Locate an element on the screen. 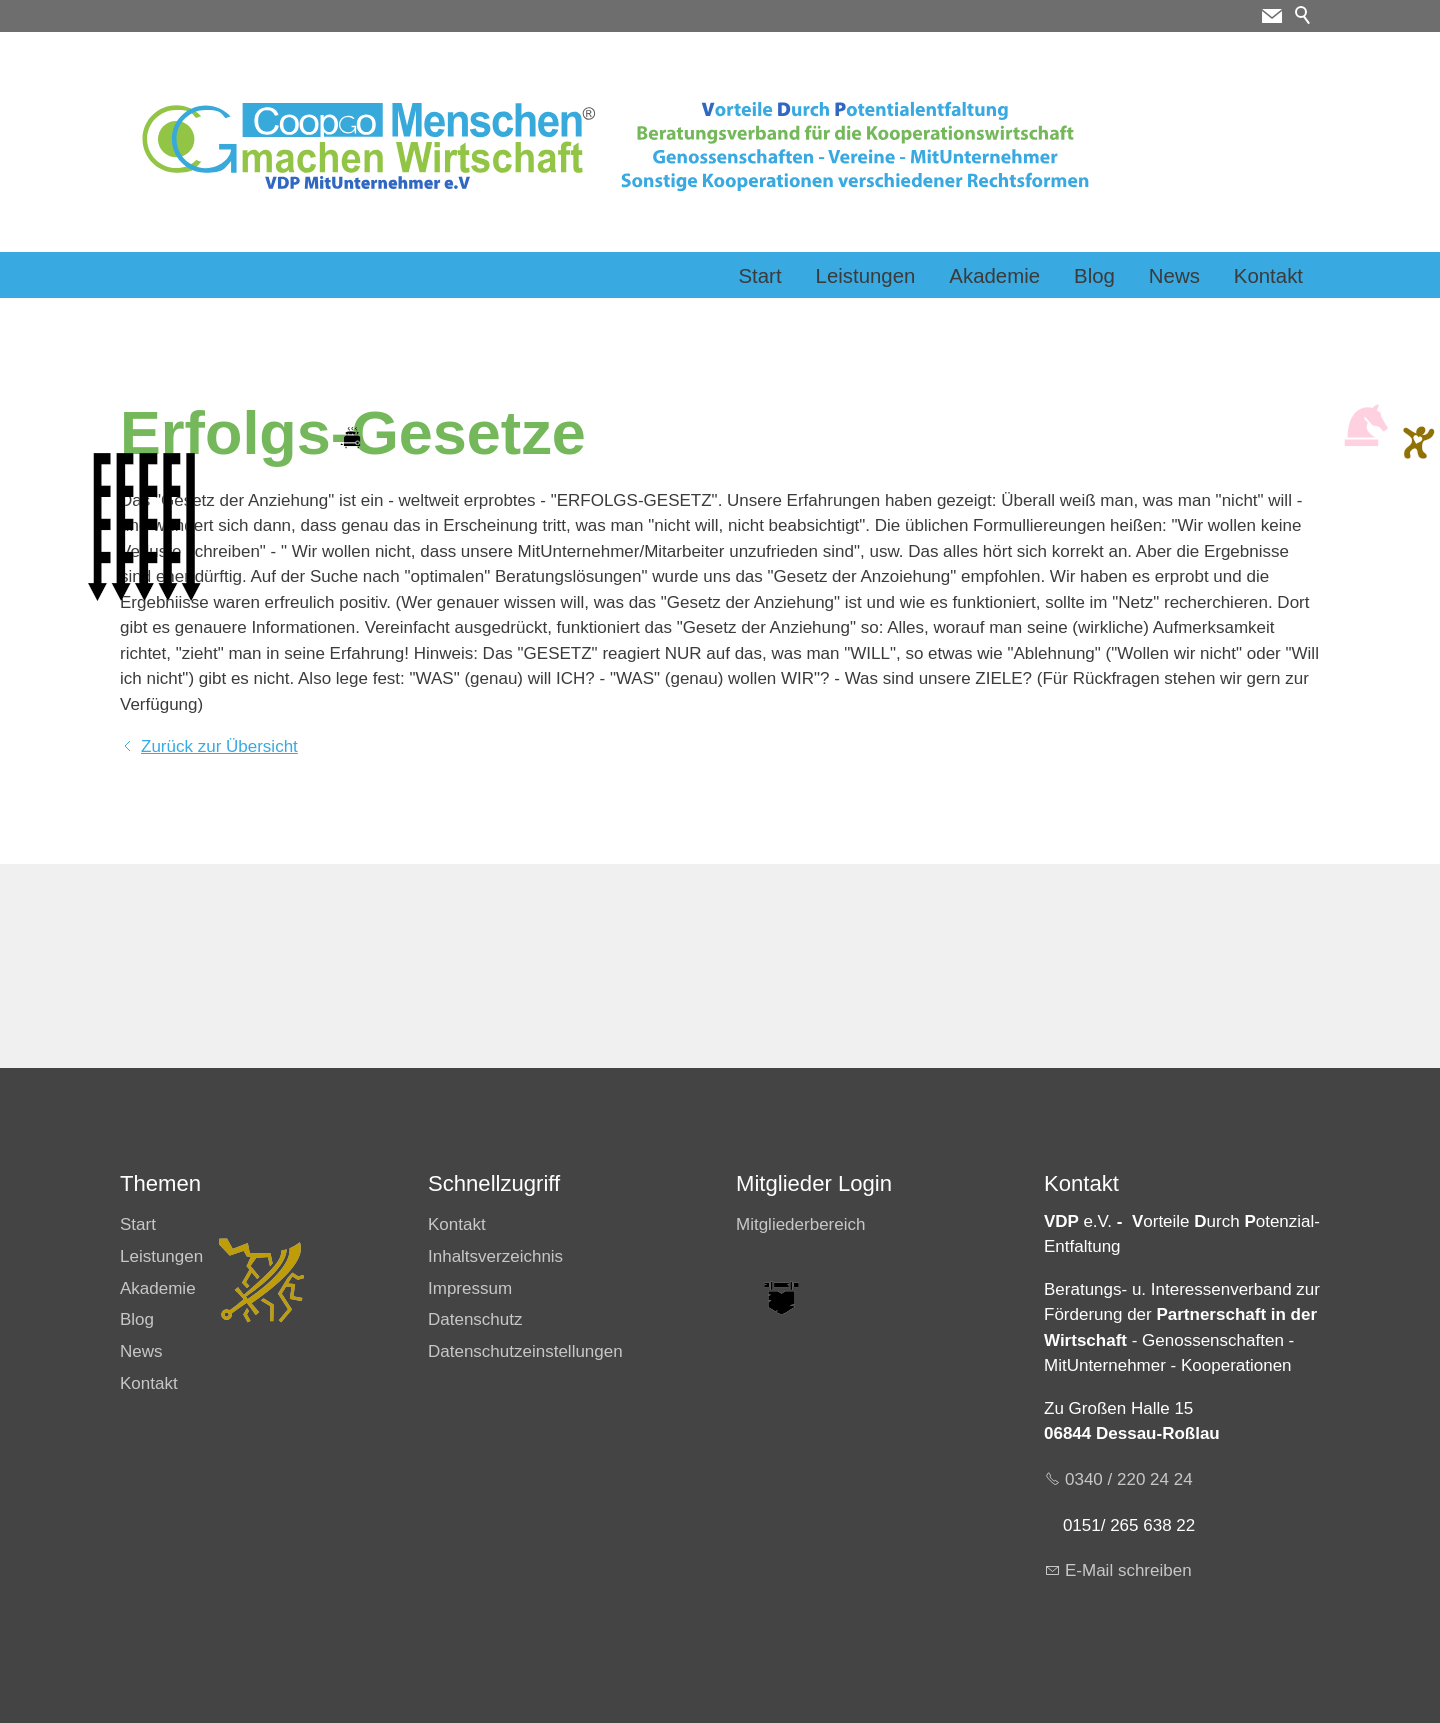  access castle or fortress defenses is located at coordinates (143, 526).